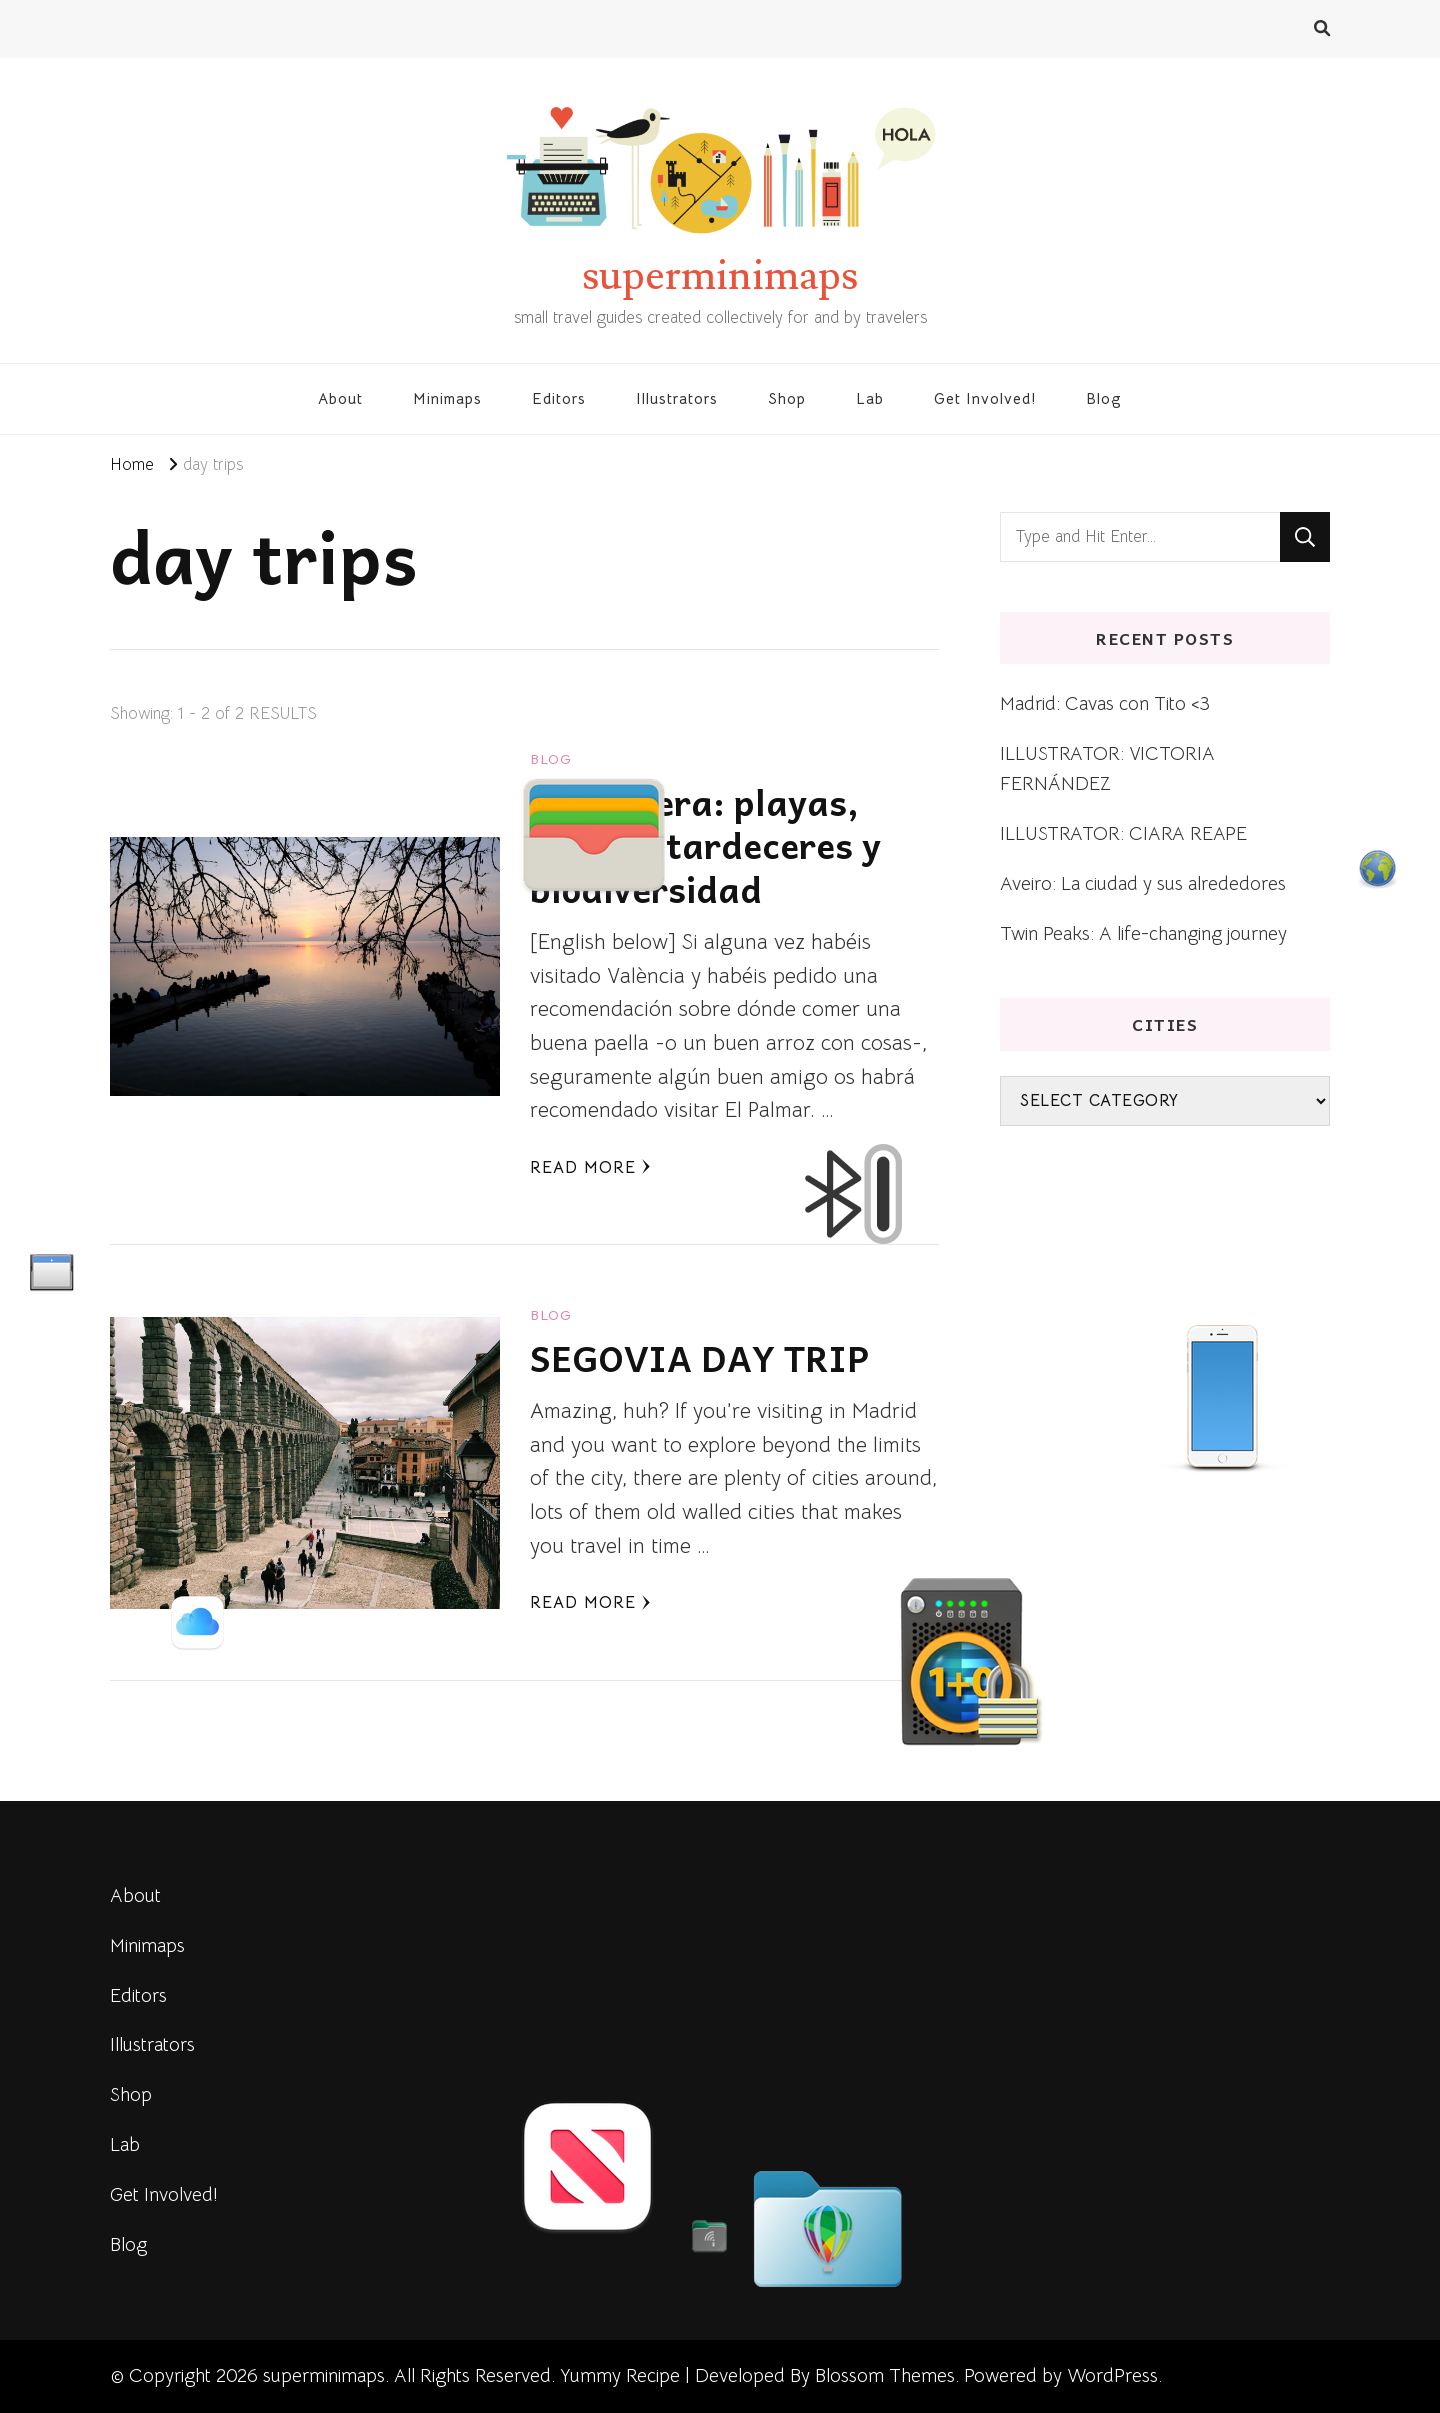 The height and width of the screenshot is (2413, 1440). What do you see at coordinates (51, 1271) in the screenshot?
I see `compactflash memory card storage device` at bounding box center [51, 1271].